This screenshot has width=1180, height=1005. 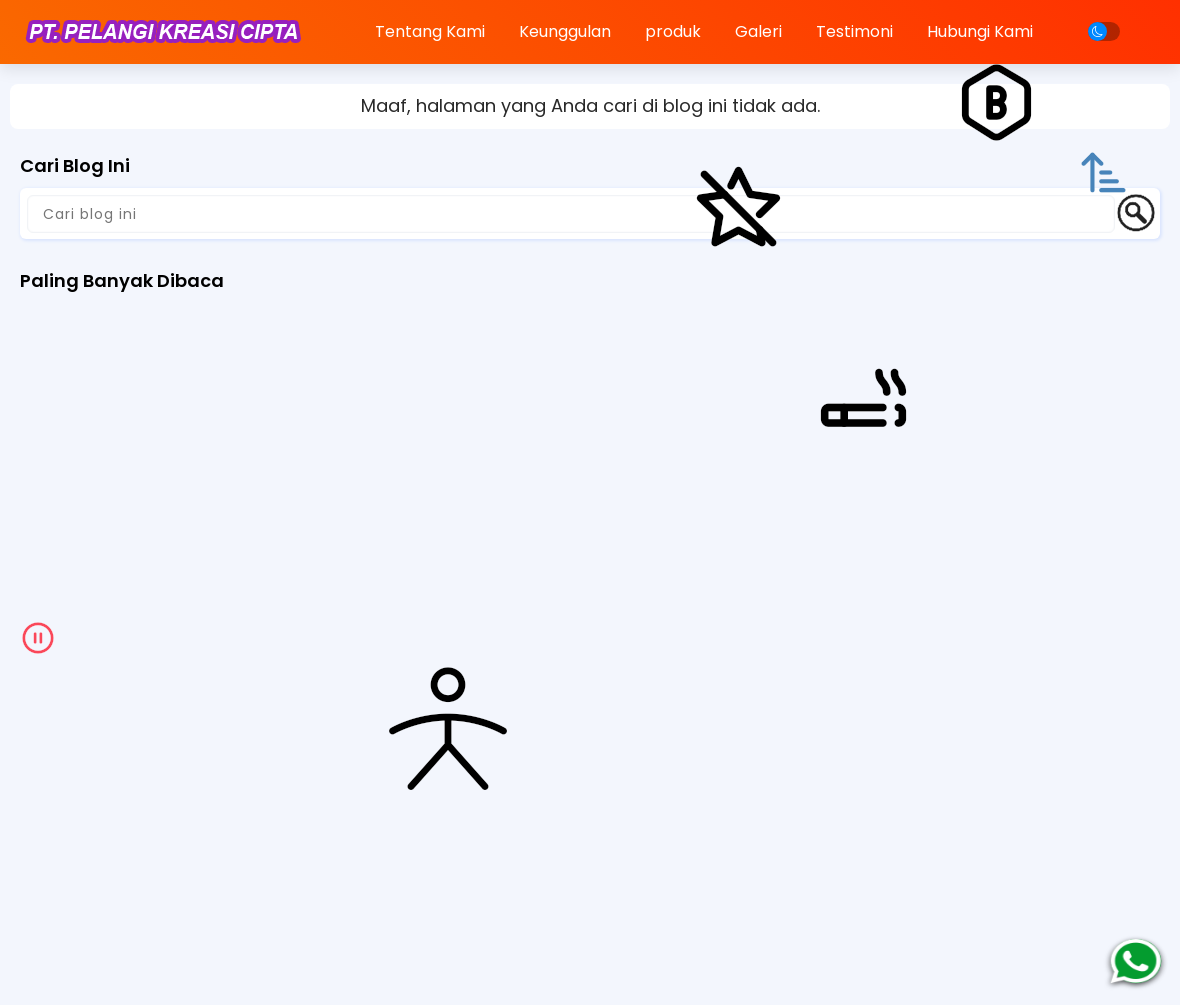 I want to click on view user profile, so click(x=448, y=731).